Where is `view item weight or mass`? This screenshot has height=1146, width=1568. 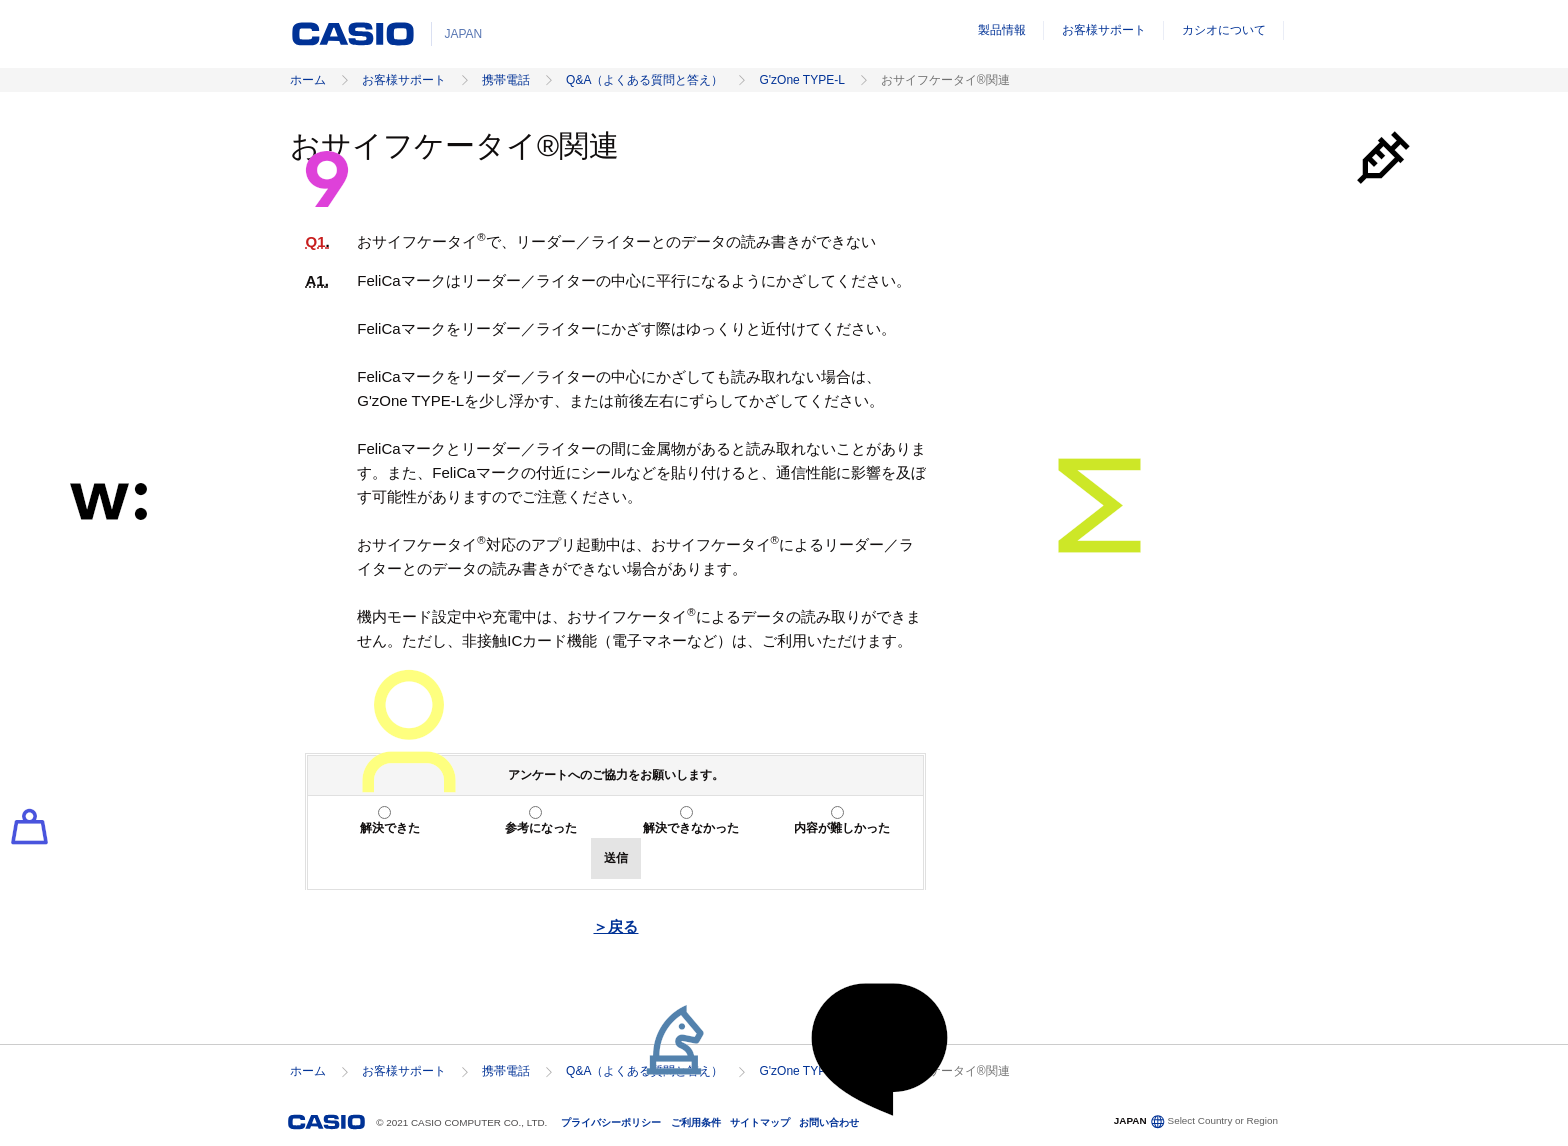 view item weight or mass is located at coordinates (29, 827).